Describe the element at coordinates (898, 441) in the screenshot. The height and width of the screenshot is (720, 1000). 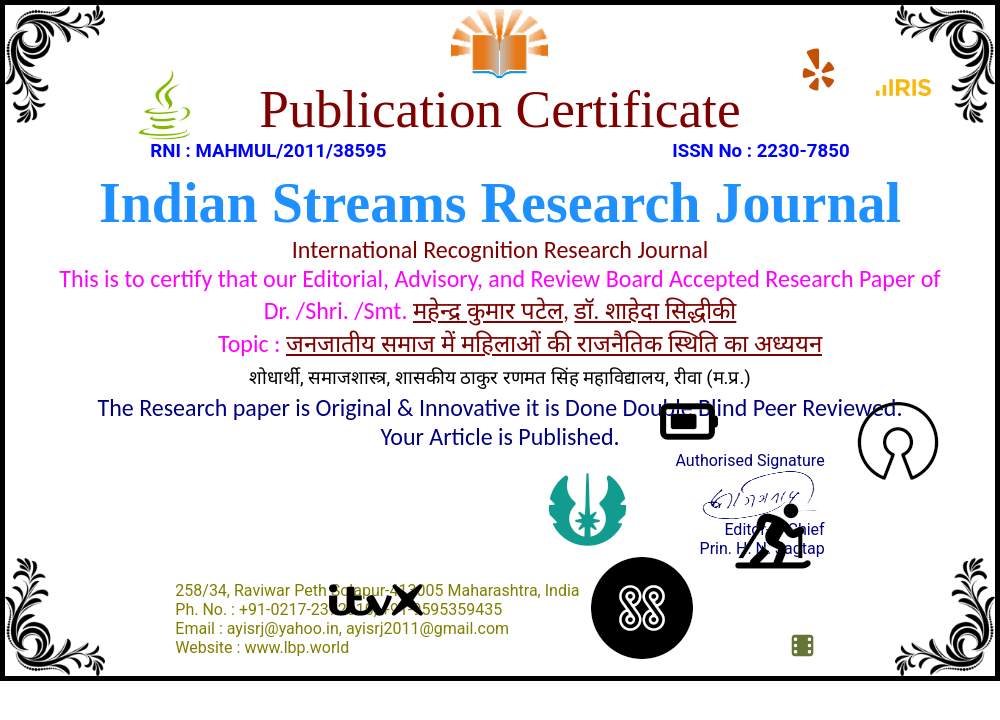
I see `open source initiative logo` at that location.